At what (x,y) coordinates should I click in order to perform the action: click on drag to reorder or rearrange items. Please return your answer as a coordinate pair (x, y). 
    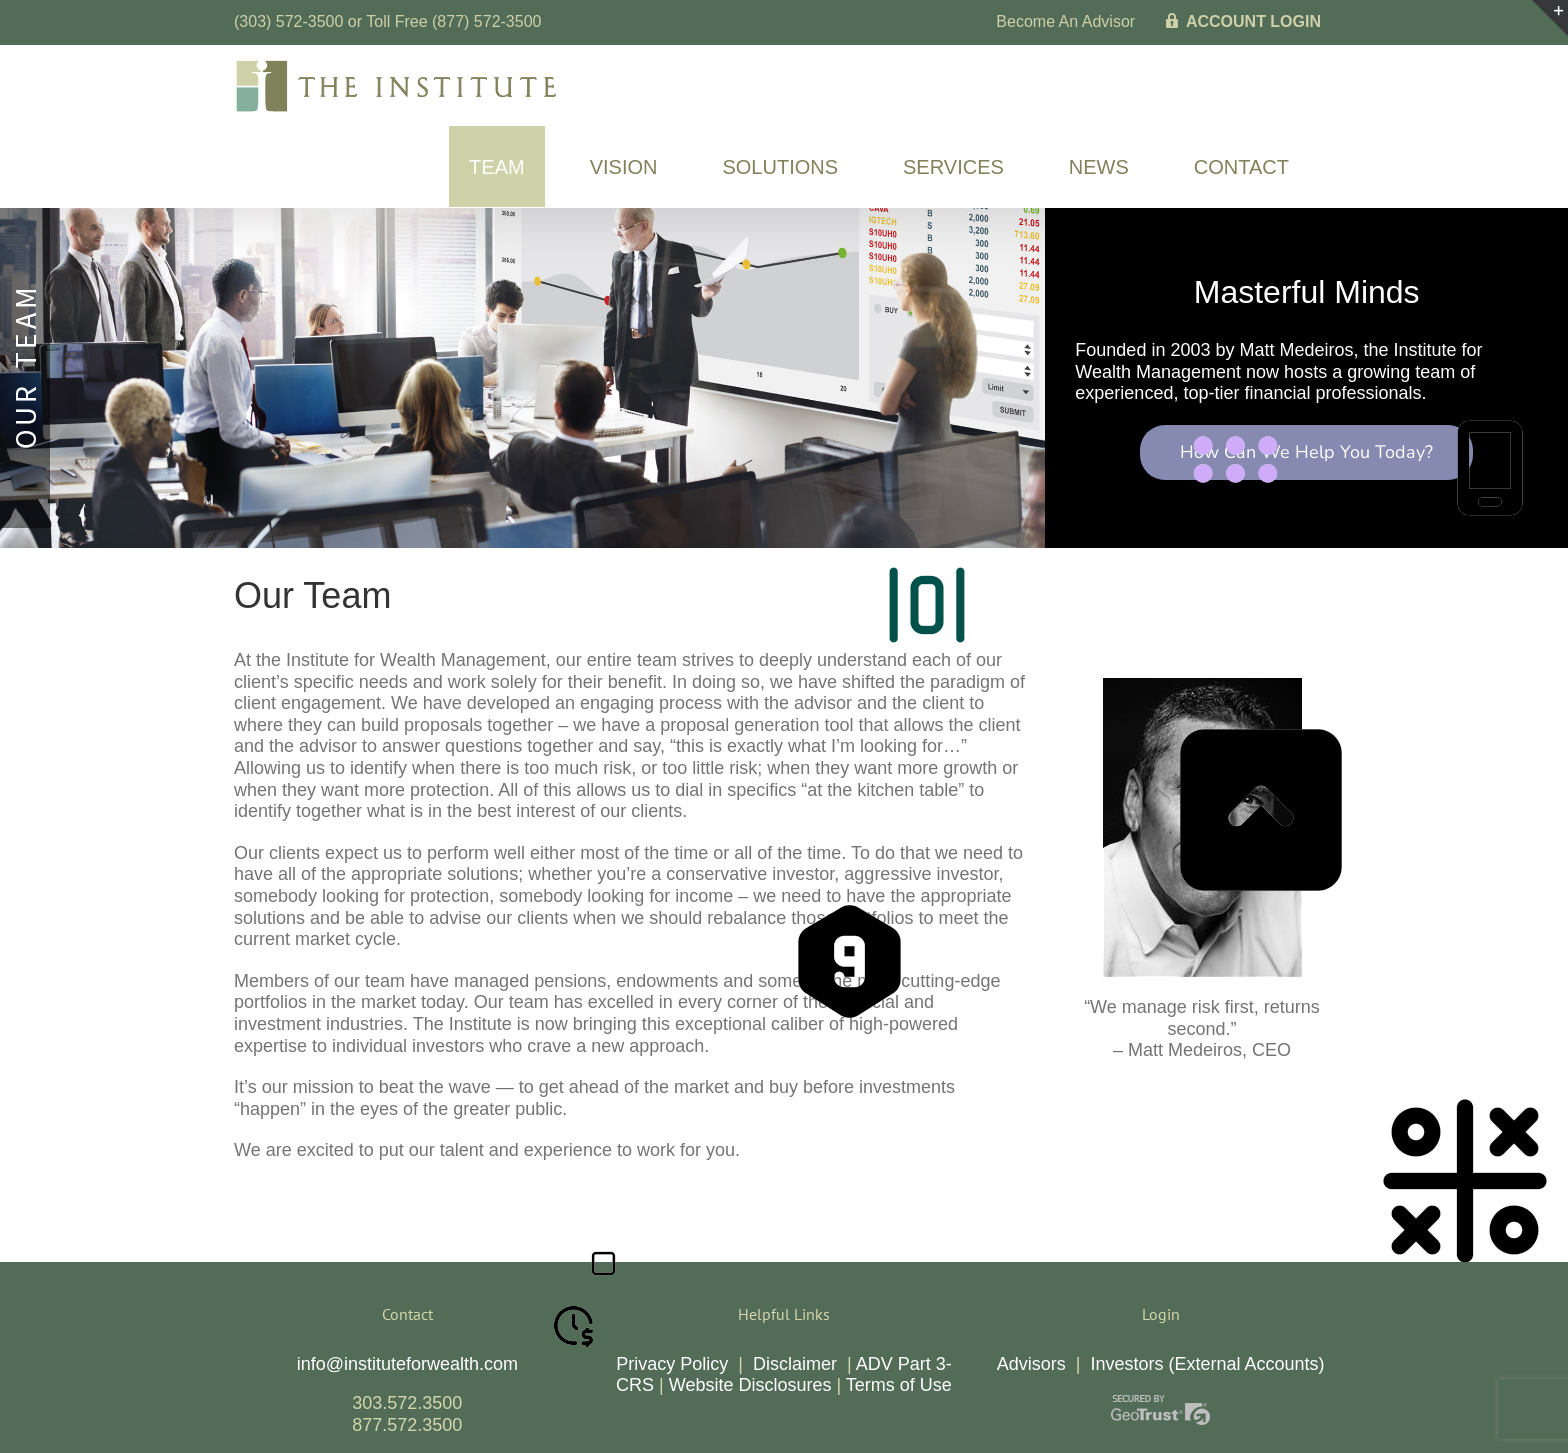
    Looking at the image, I should click on (1235, 459).